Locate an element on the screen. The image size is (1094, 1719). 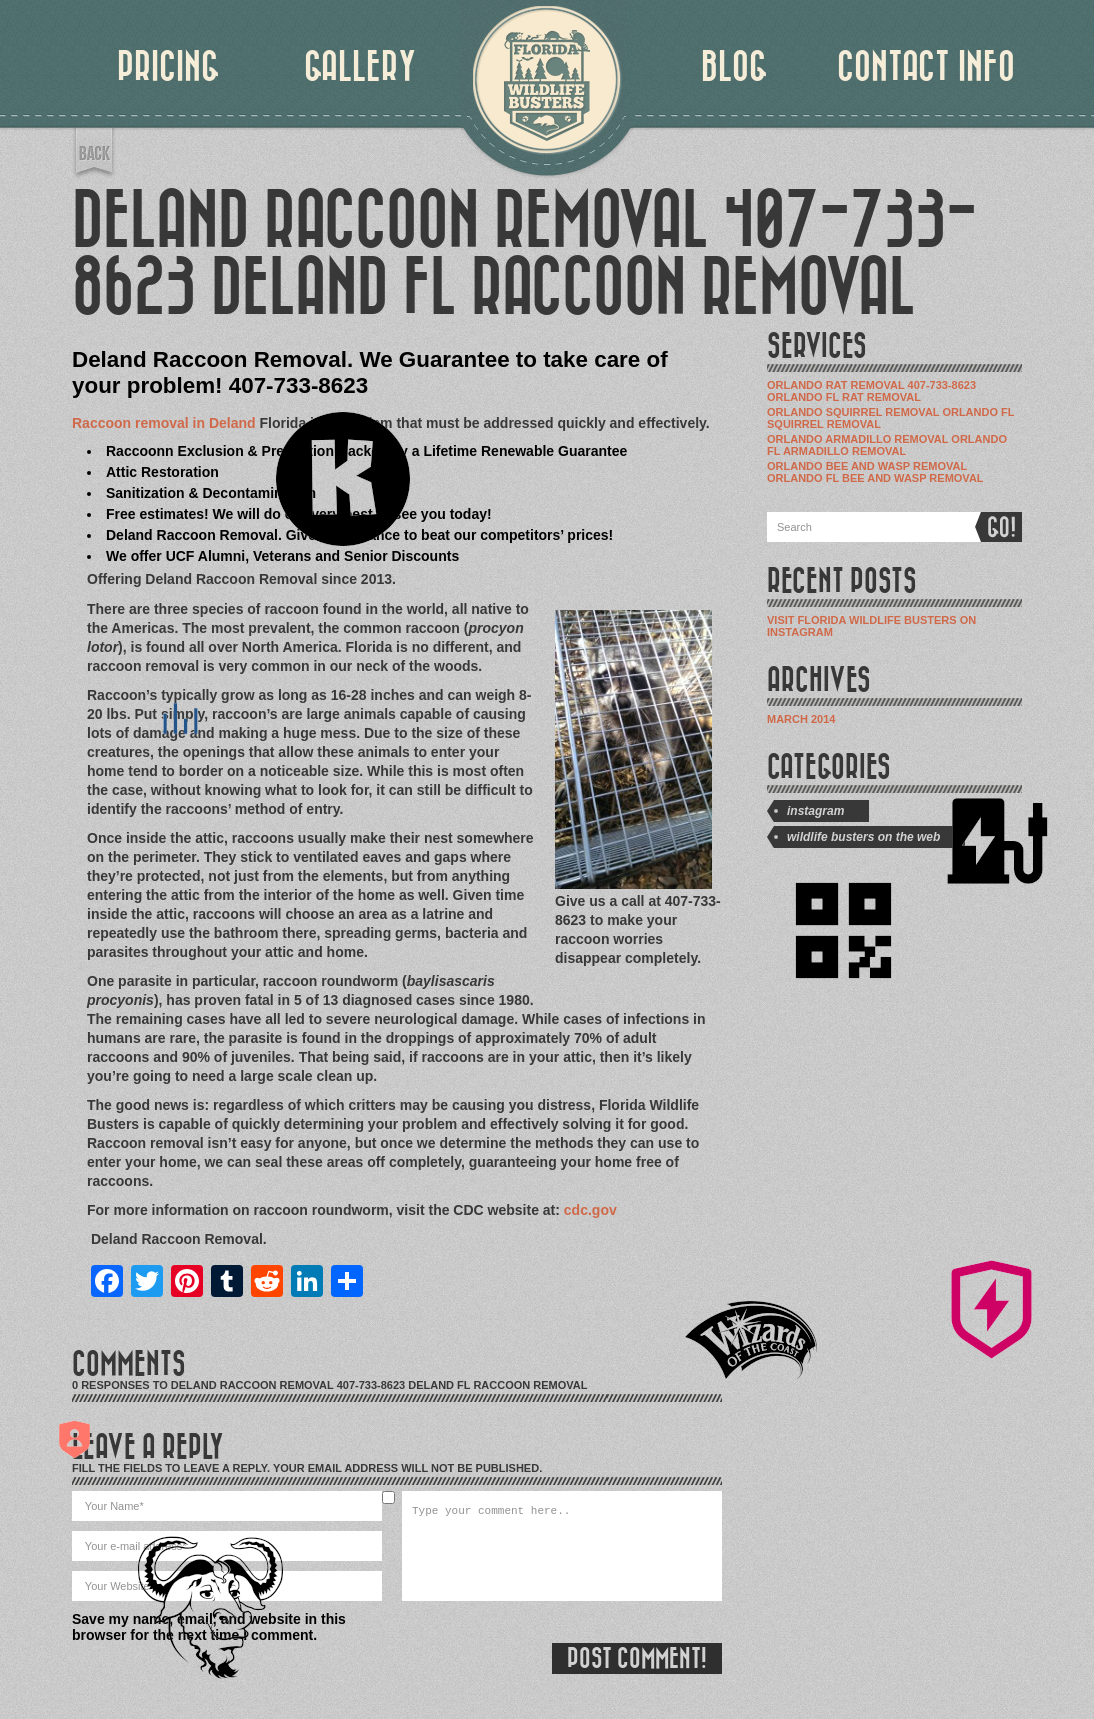
audio equalizer or sound level visualization is located at coordinates (180, 718).